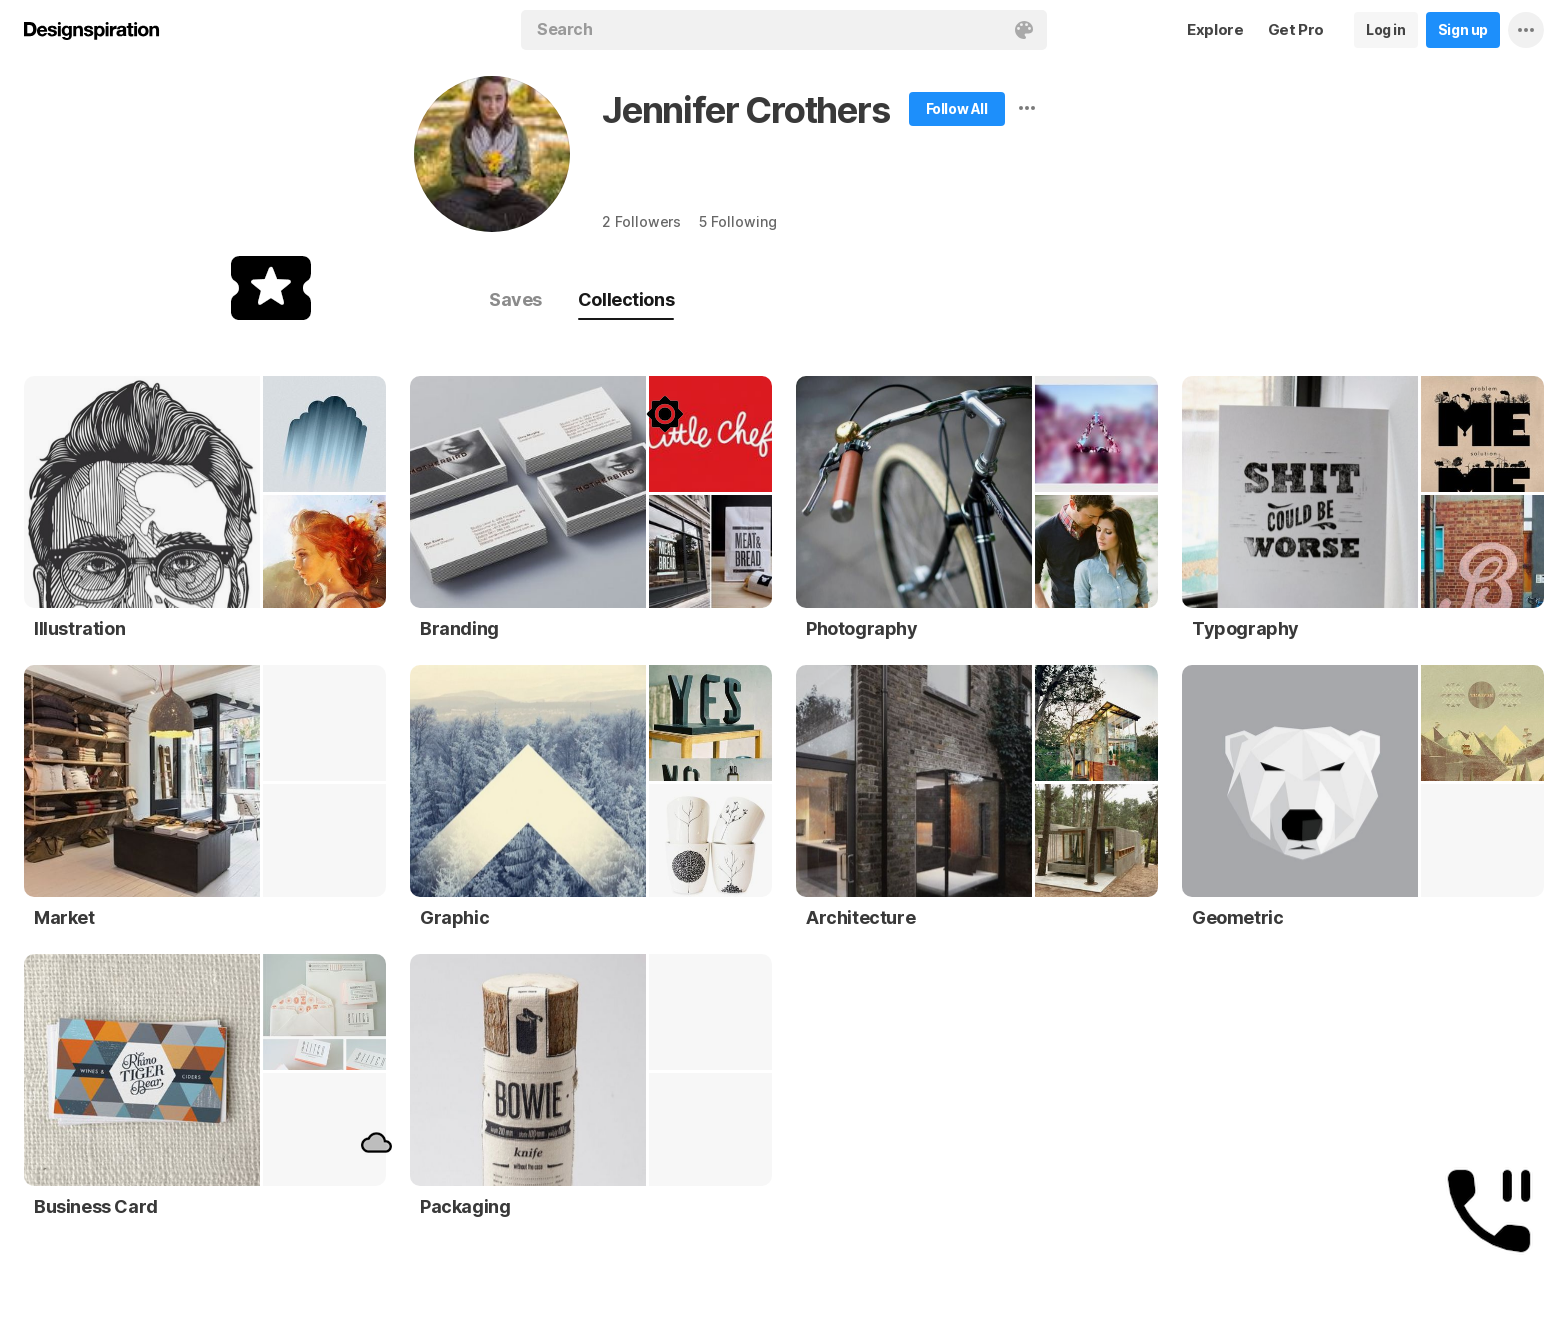  Describe the element at coordinates (271, 288) in the screenshot. I see `browse local events and activities` at that location.